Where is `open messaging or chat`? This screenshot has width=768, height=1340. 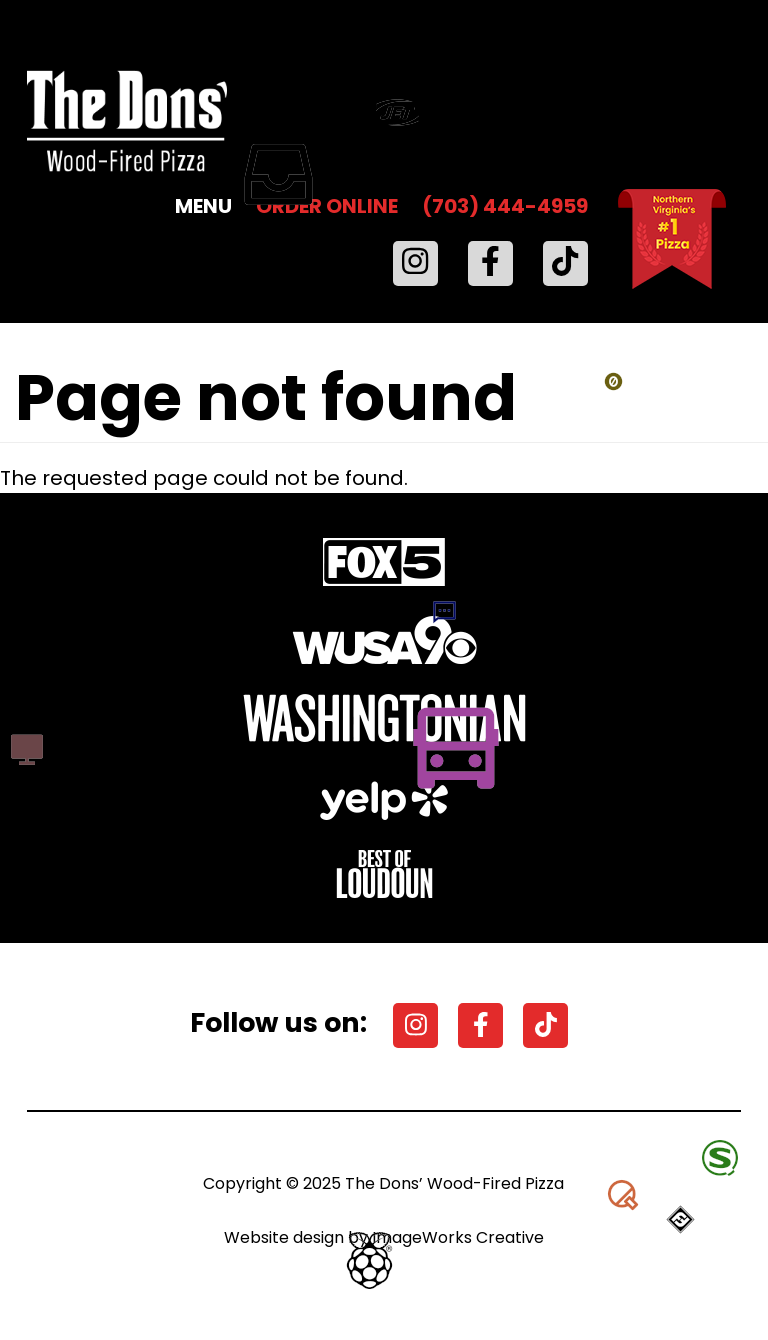 open messaging or chat is located at coordinates (444, 611).